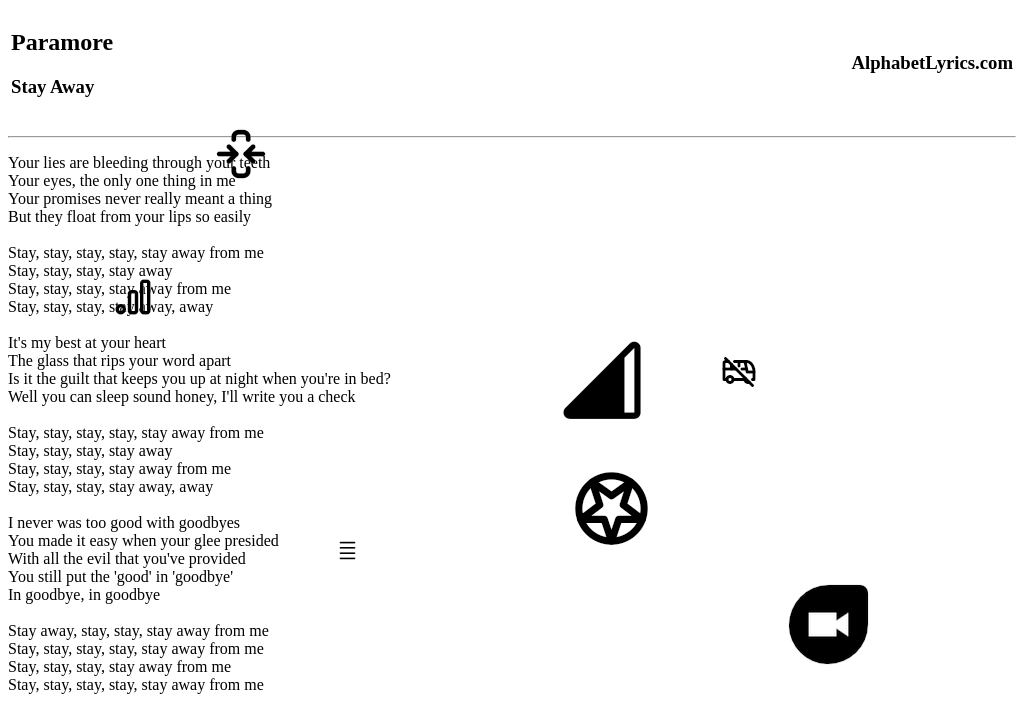 This screenshot has width=1024, height=720. What do you see at coordinates (347, 550) in the screenshot?
I see `switch to compact list view` at bounding box center [347, 550].